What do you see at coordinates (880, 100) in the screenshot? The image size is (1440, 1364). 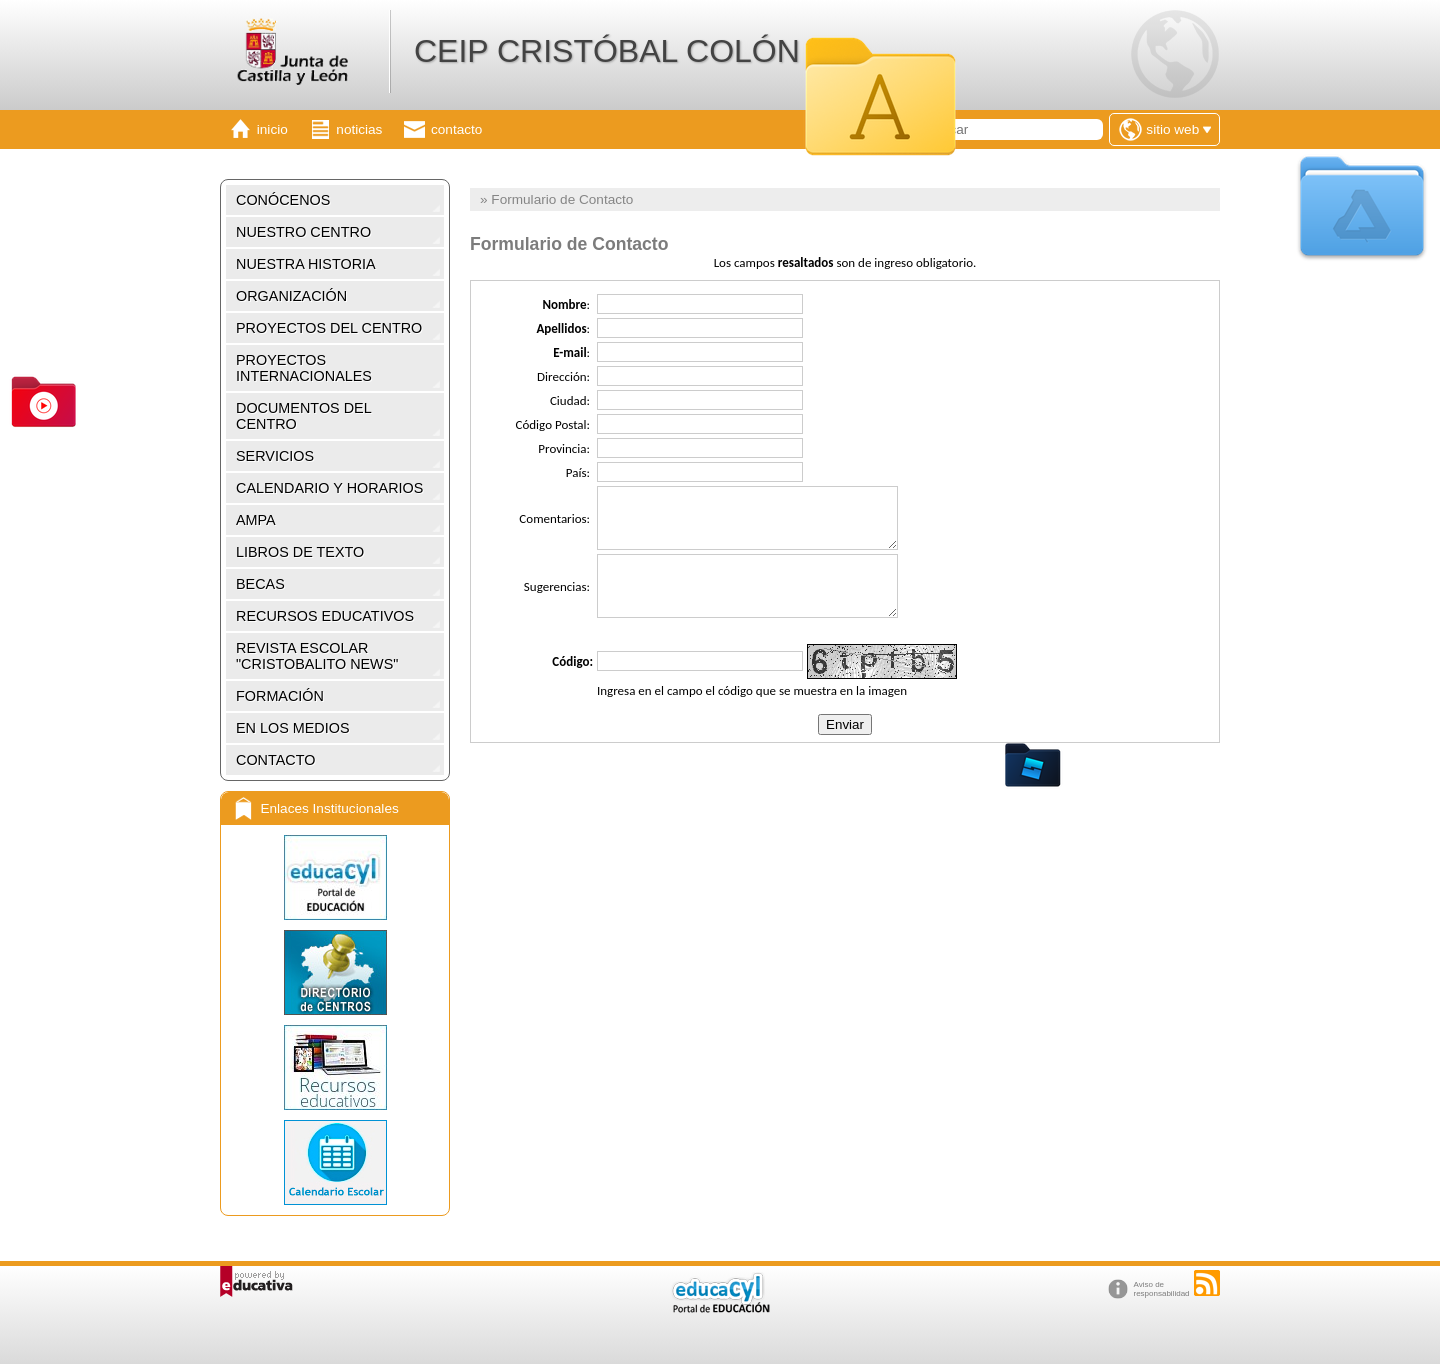 I see `open the fonts folder` at bounding box center [880, 100].